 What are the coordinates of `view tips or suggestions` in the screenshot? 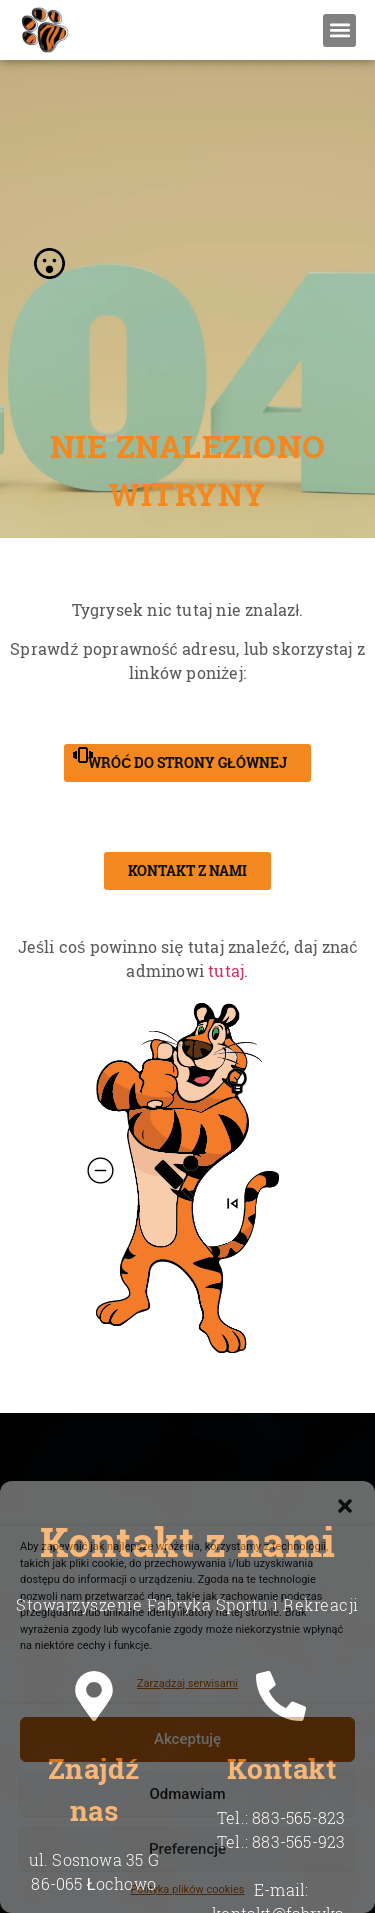 It's located at (237, 1081).